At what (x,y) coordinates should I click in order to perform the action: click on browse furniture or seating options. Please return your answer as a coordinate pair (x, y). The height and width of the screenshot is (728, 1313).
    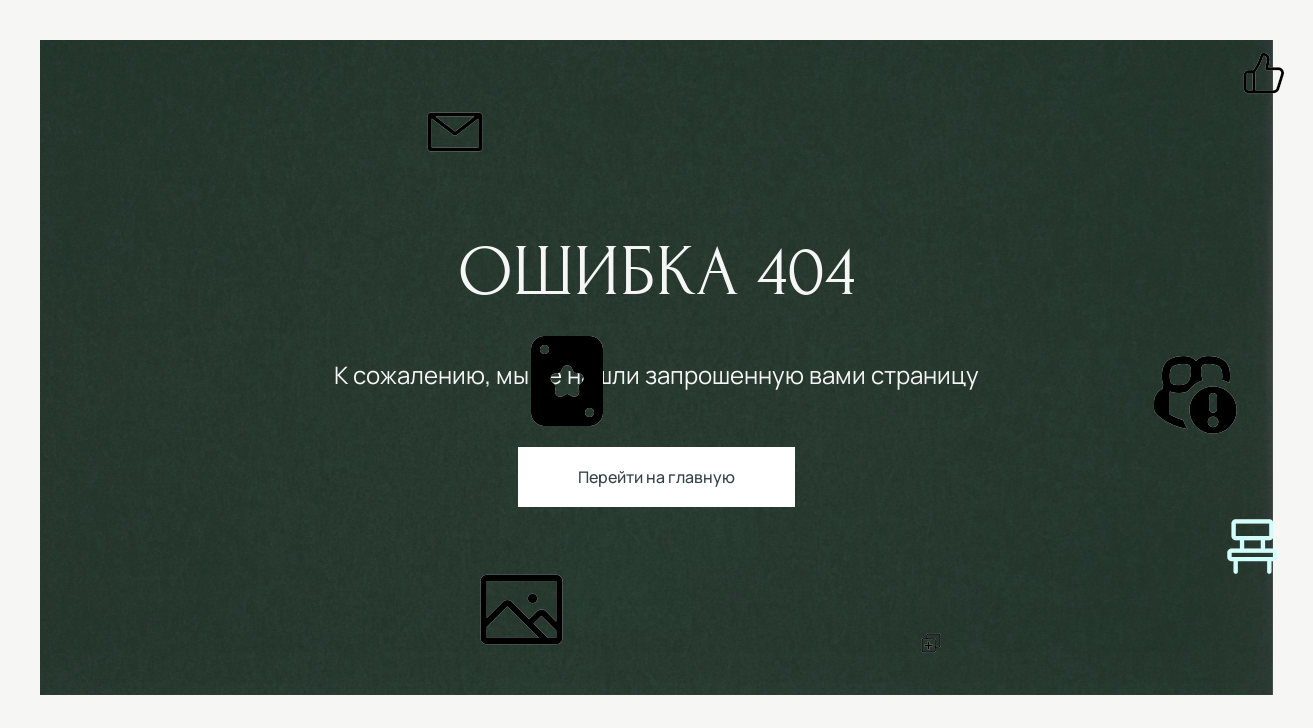
    Looking at the image, I should click on (1252, 546).